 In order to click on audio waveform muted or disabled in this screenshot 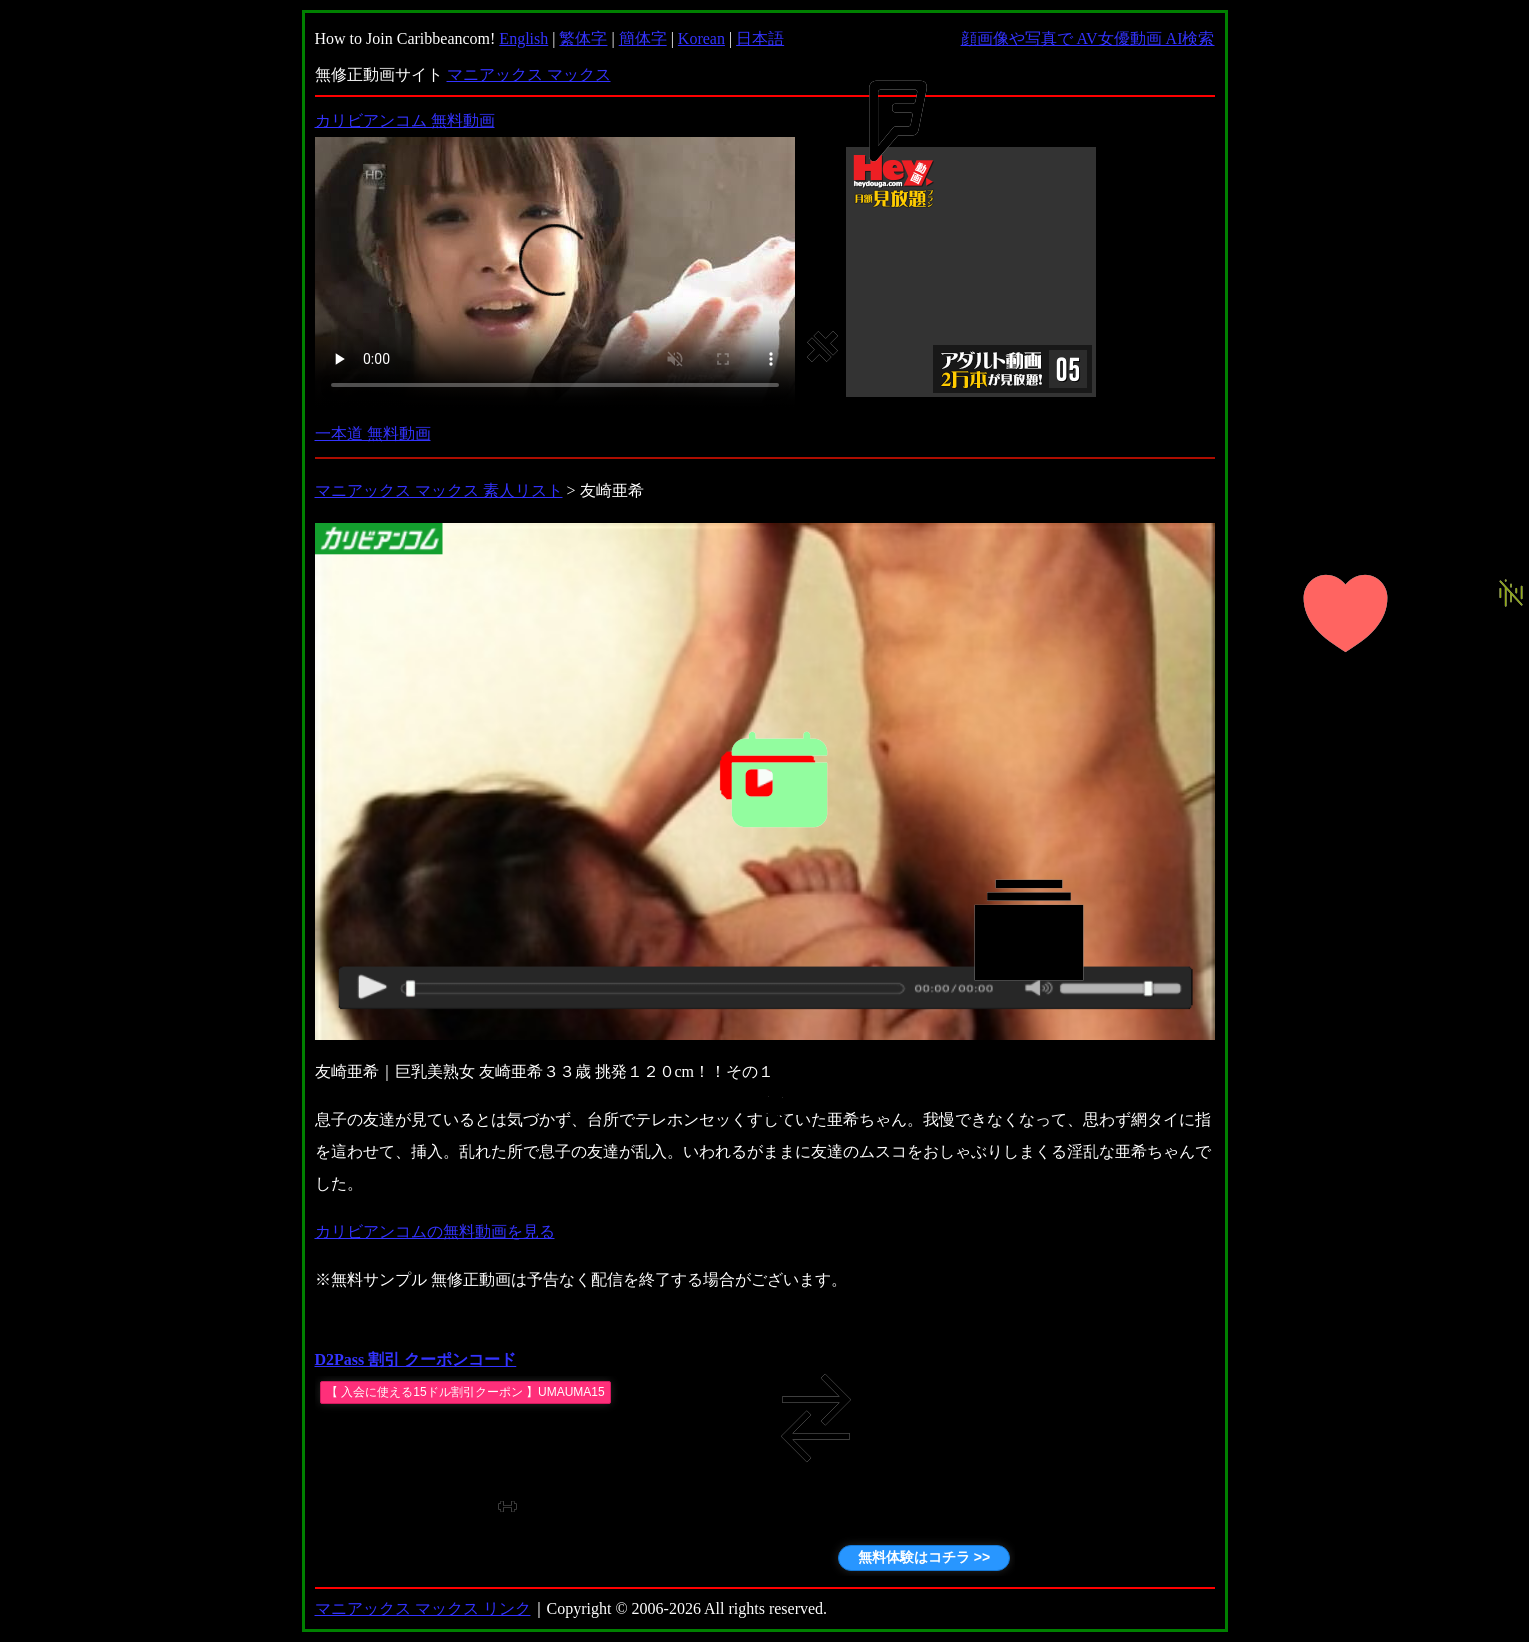, I will do `click(1511, 593)`.